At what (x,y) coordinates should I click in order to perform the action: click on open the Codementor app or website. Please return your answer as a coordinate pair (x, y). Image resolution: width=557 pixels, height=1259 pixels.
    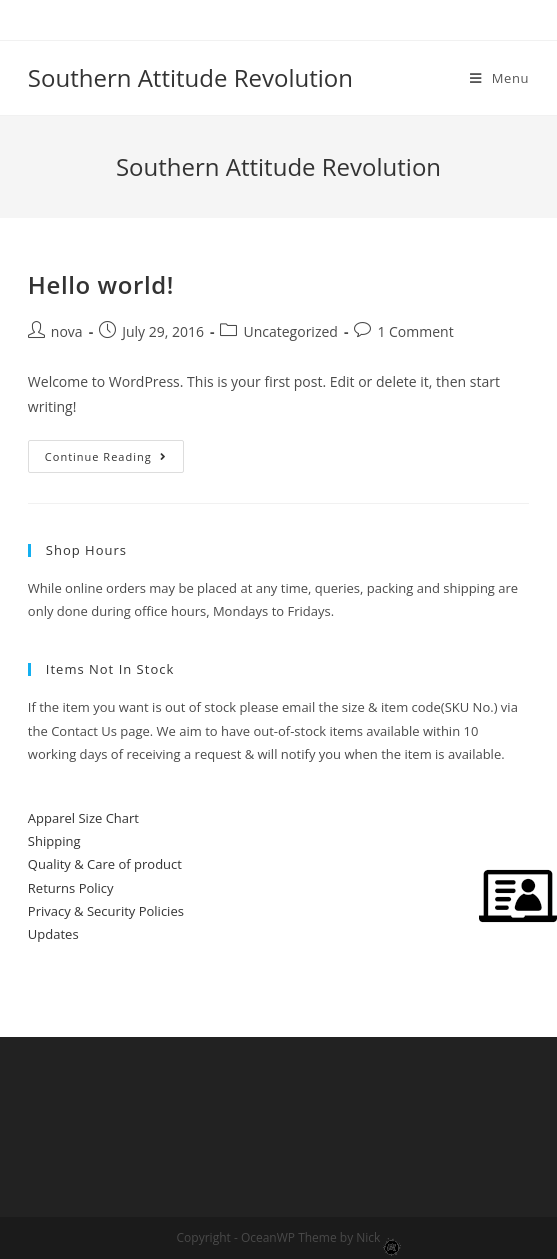
    Looking at the image, I should click on (518, 896).